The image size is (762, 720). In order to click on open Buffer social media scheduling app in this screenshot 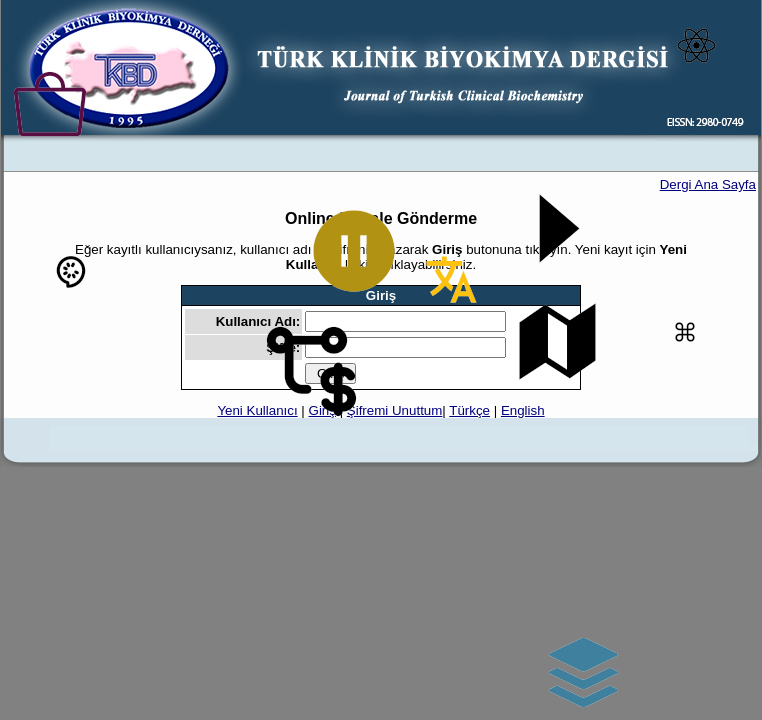, I will do `click(583, 672)`.